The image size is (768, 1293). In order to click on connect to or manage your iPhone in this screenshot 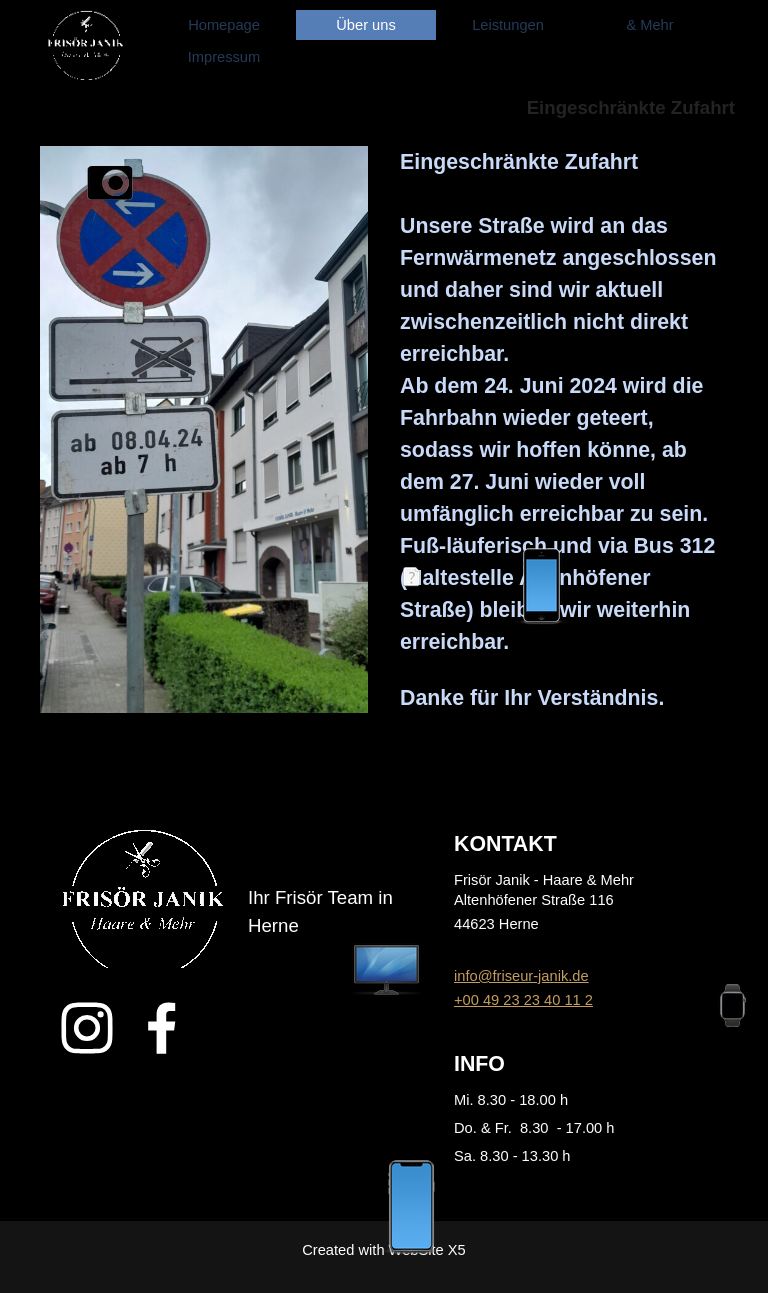, I will do `click(411, 1207)`.